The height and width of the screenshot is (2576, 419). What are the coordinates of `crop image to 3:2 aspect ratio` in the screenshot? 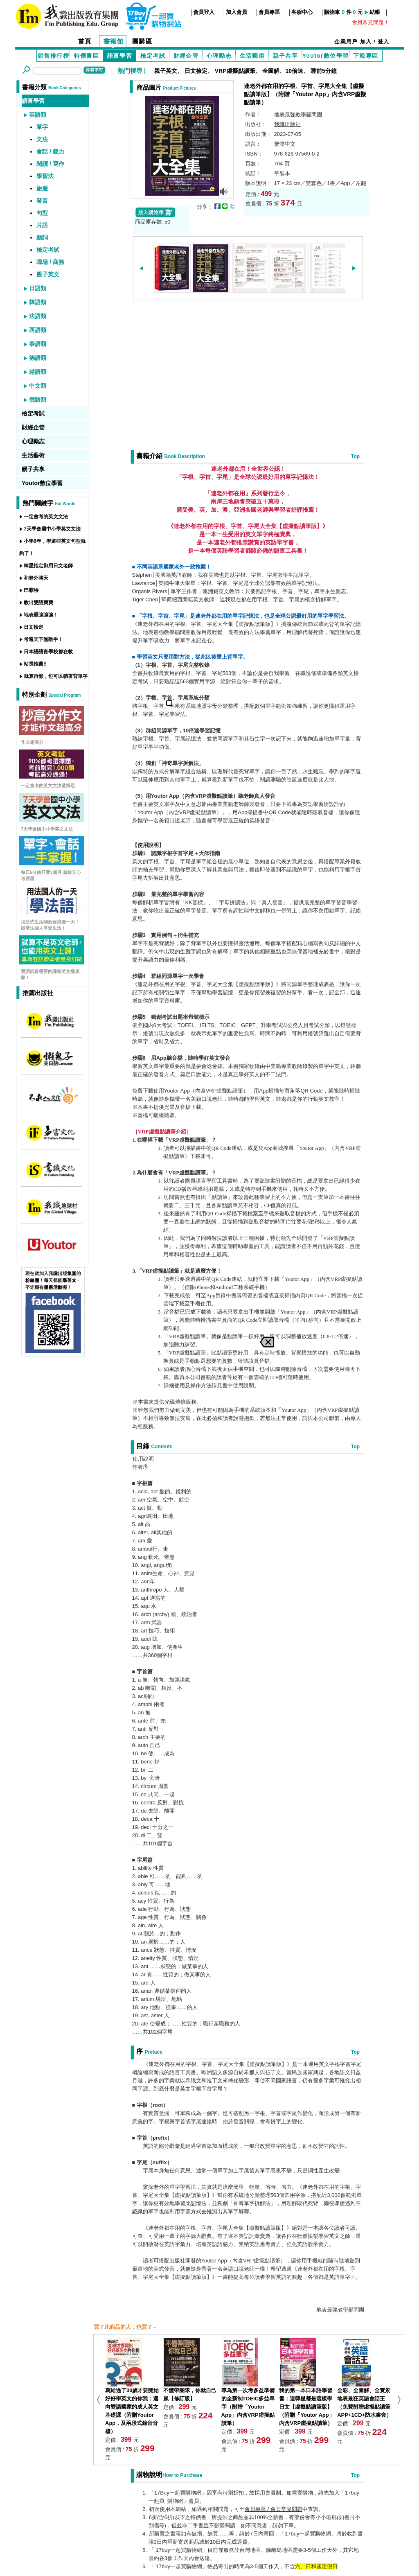 It's located at (169, 703).